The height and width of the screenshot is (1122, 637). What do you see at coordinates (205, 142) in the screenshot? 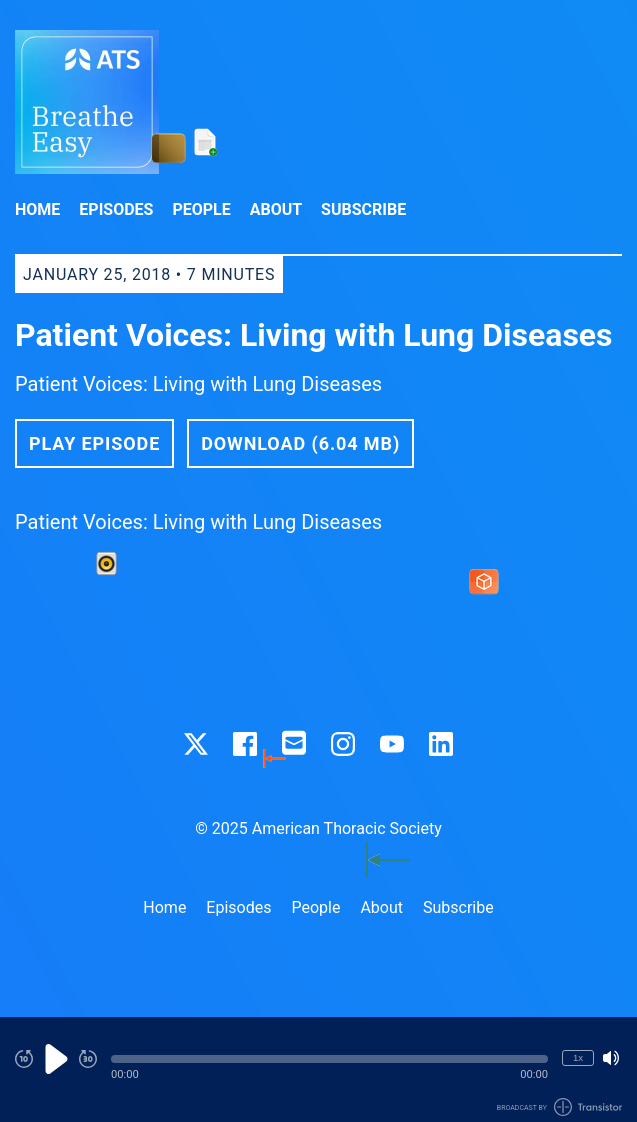
I see `create a new document` at bounding box center [205, 142].